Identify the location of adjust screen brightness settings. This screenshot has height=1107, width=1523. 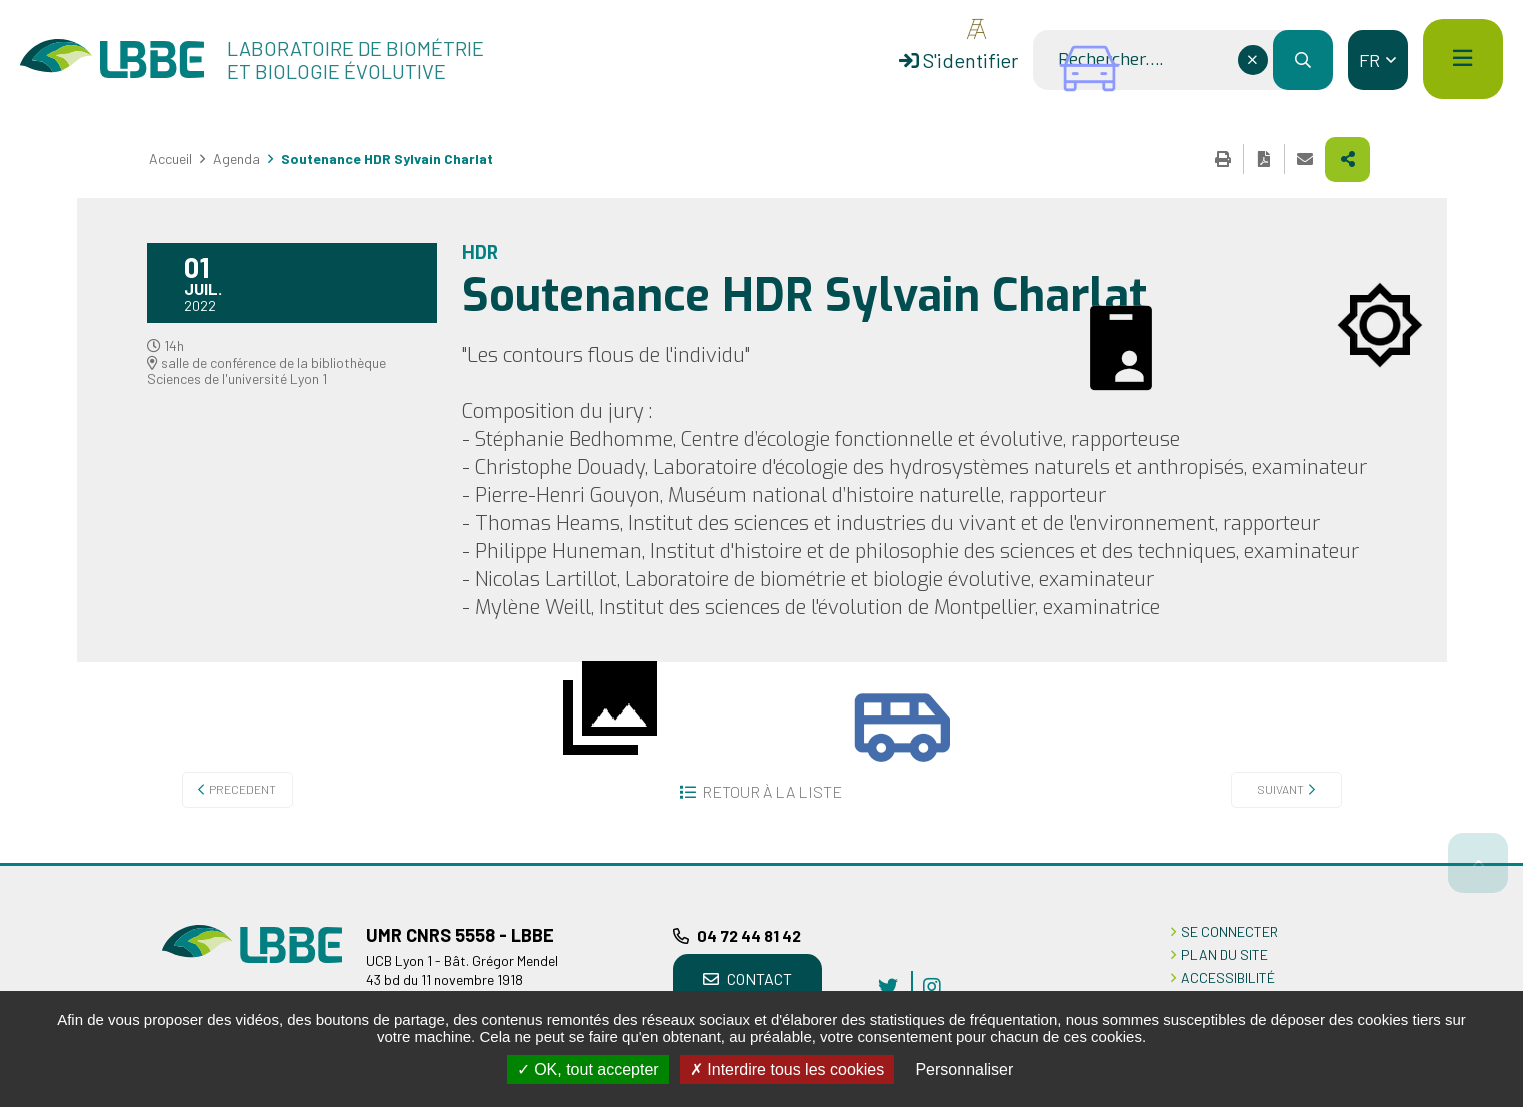
(1380, 325).